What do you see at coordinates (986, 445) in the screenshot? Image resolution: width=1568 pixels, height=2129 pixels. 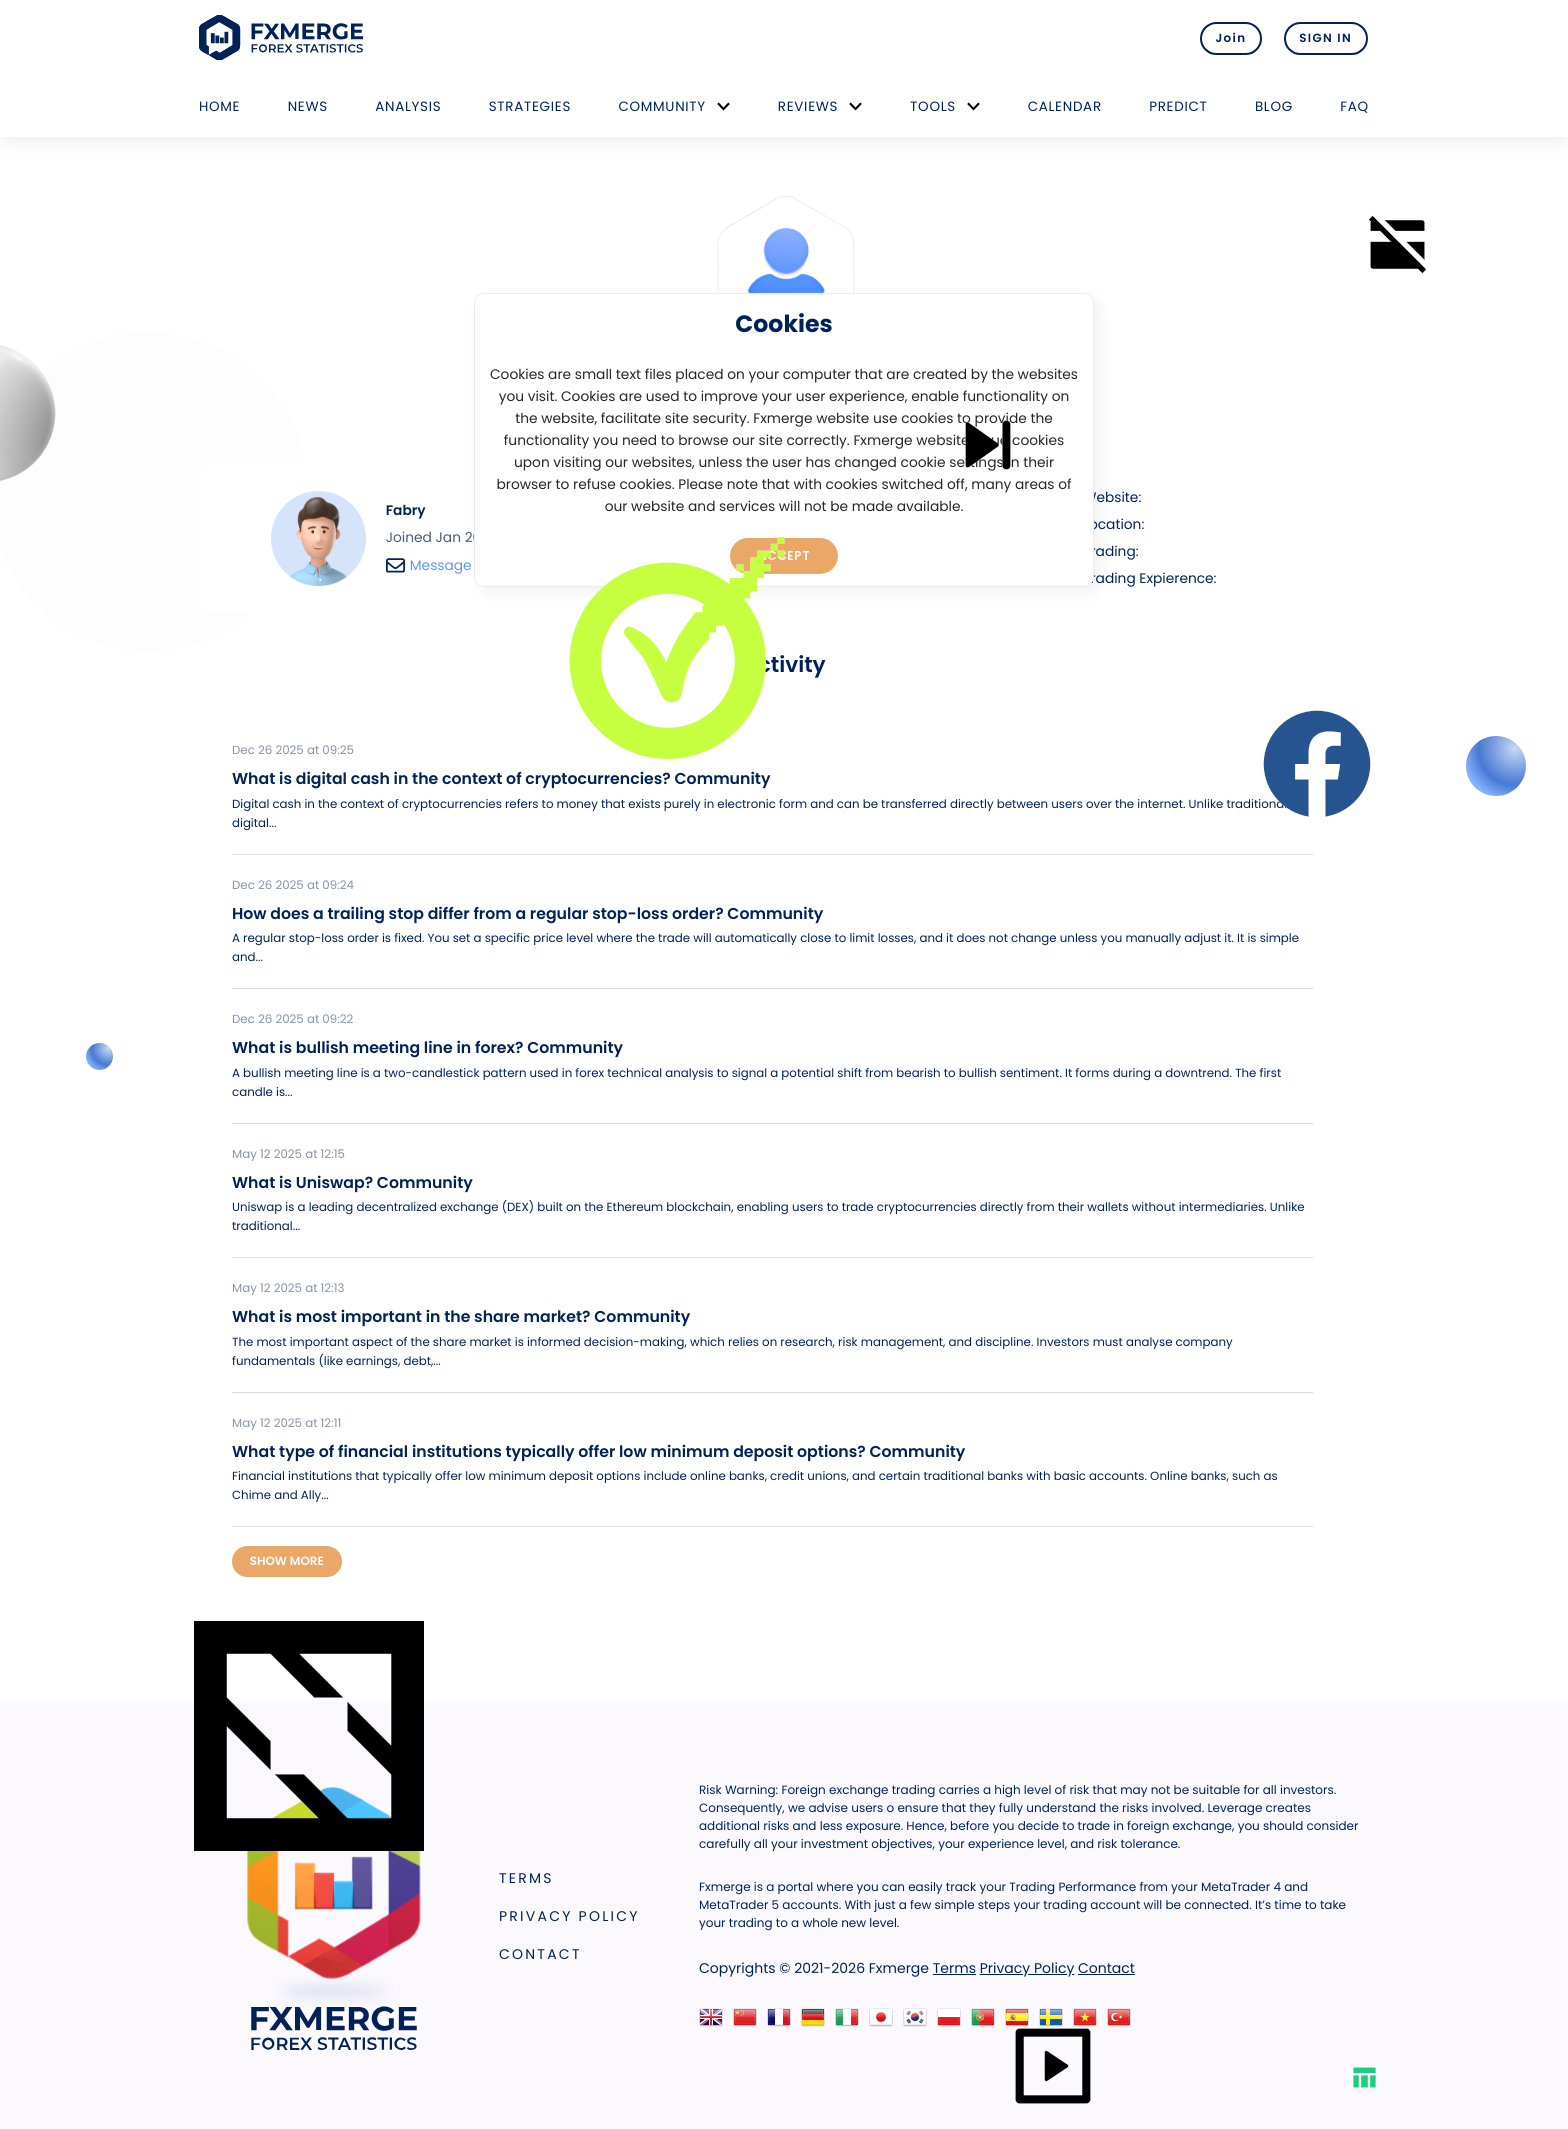 I see `skip to the next track` at bounding box center [986, 445].